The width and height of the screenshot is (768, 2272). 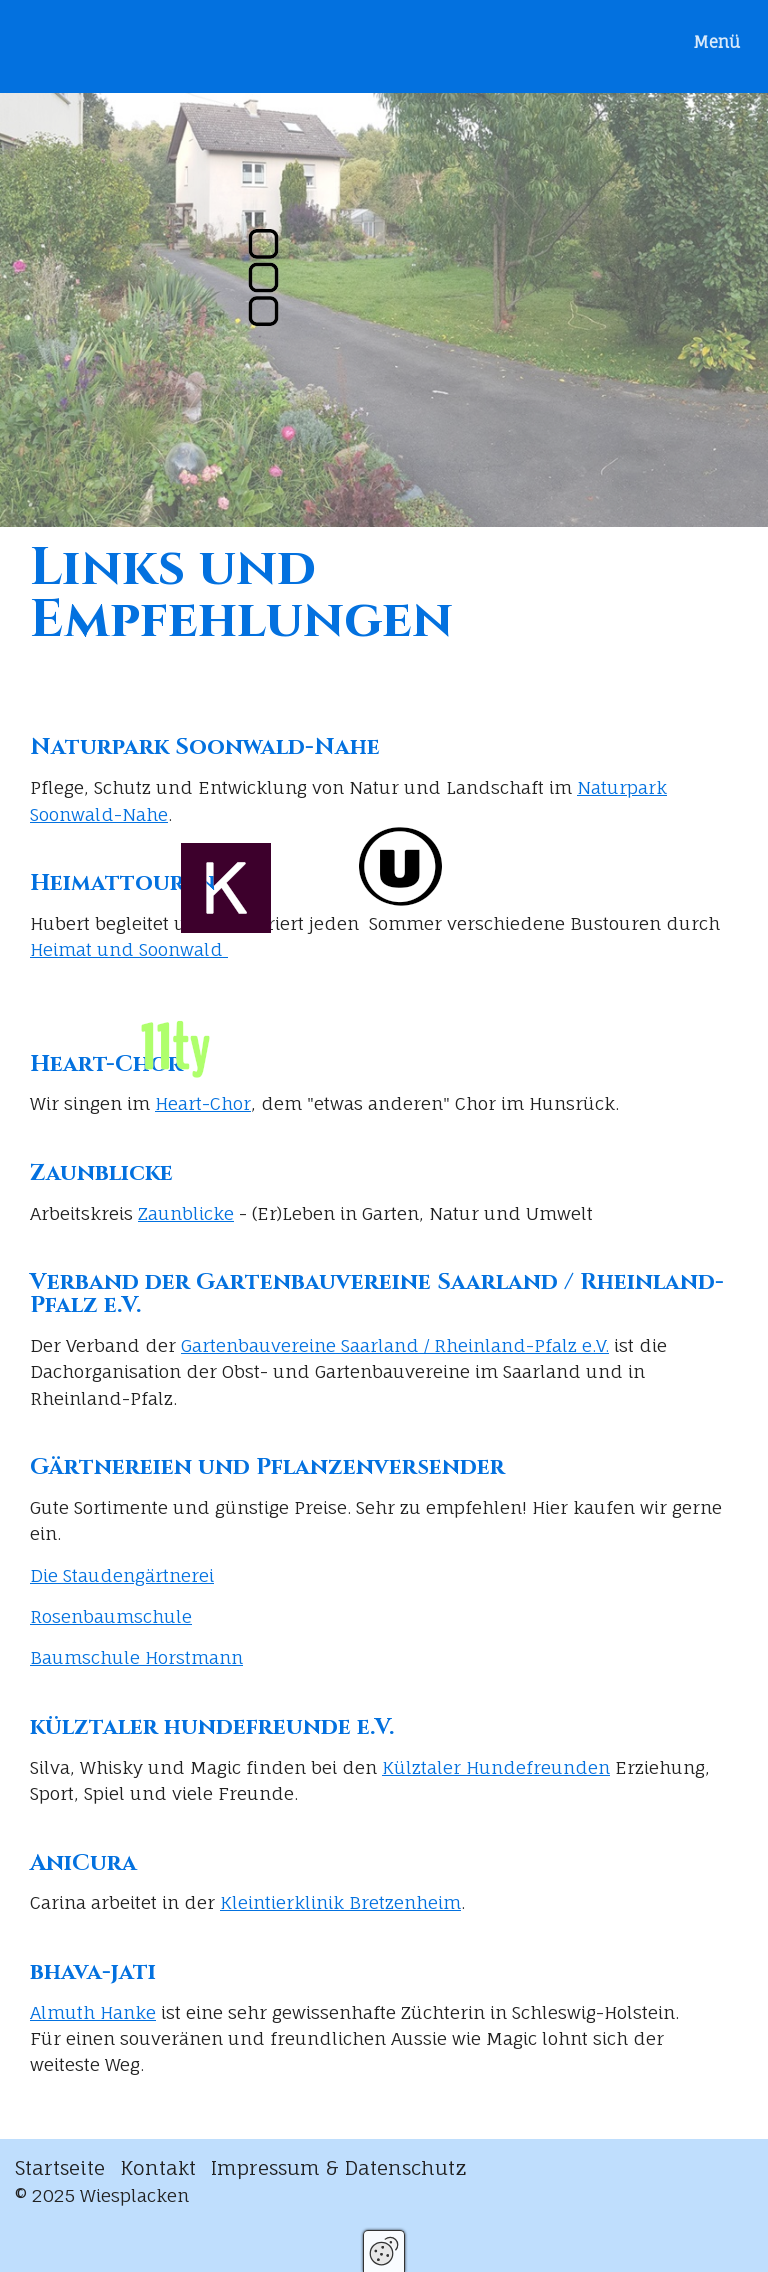 I want to click on Eleventy static site generator logo, so click(x=175, y=1045).